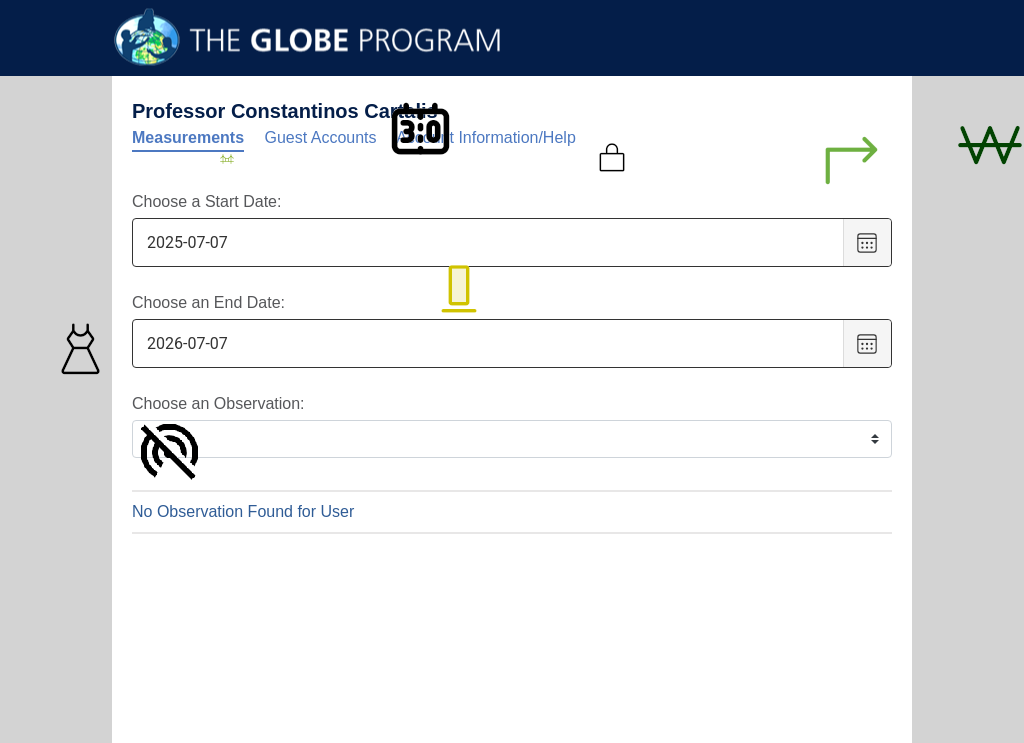  Describe the element at coordinates (851, 160) in the screenshot. I see `redirect or forward content` at that location.